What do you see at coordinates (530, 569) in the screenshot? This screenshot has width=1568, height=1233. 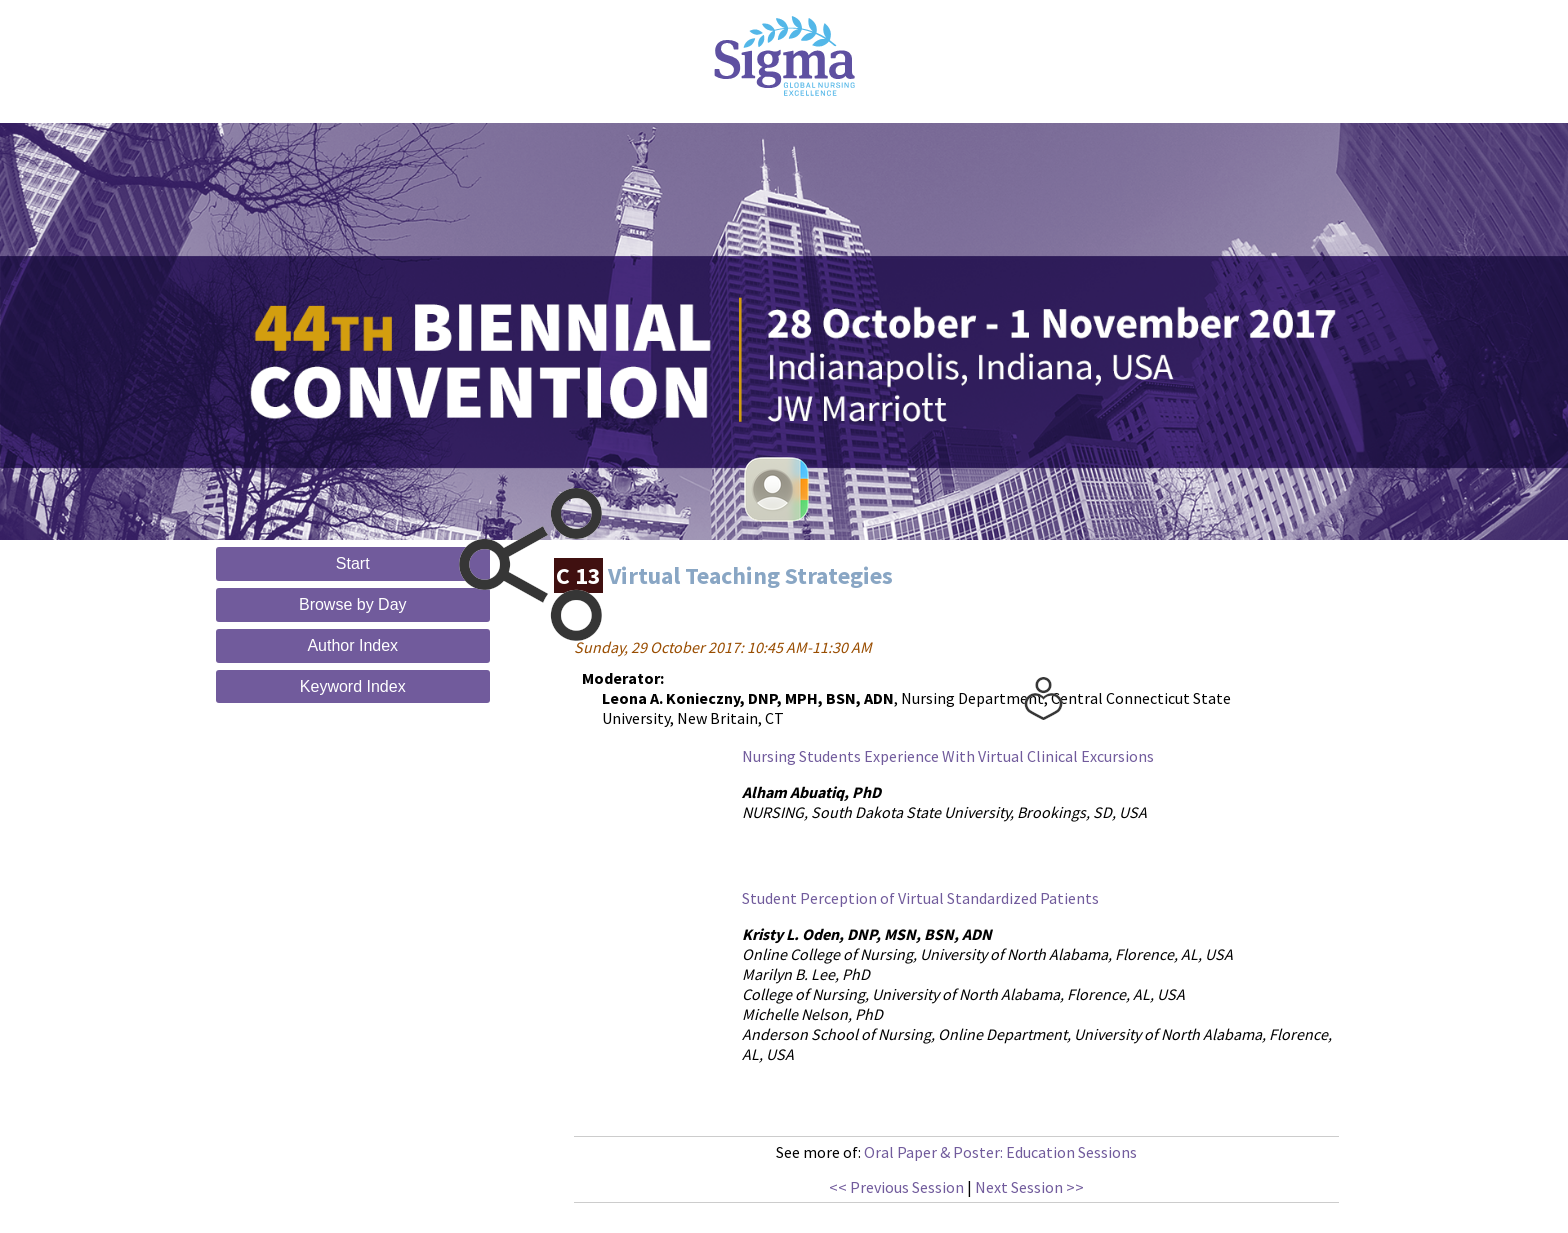 I see `access screen sharing or remote desktop settings` at bounding box center [530, 569].